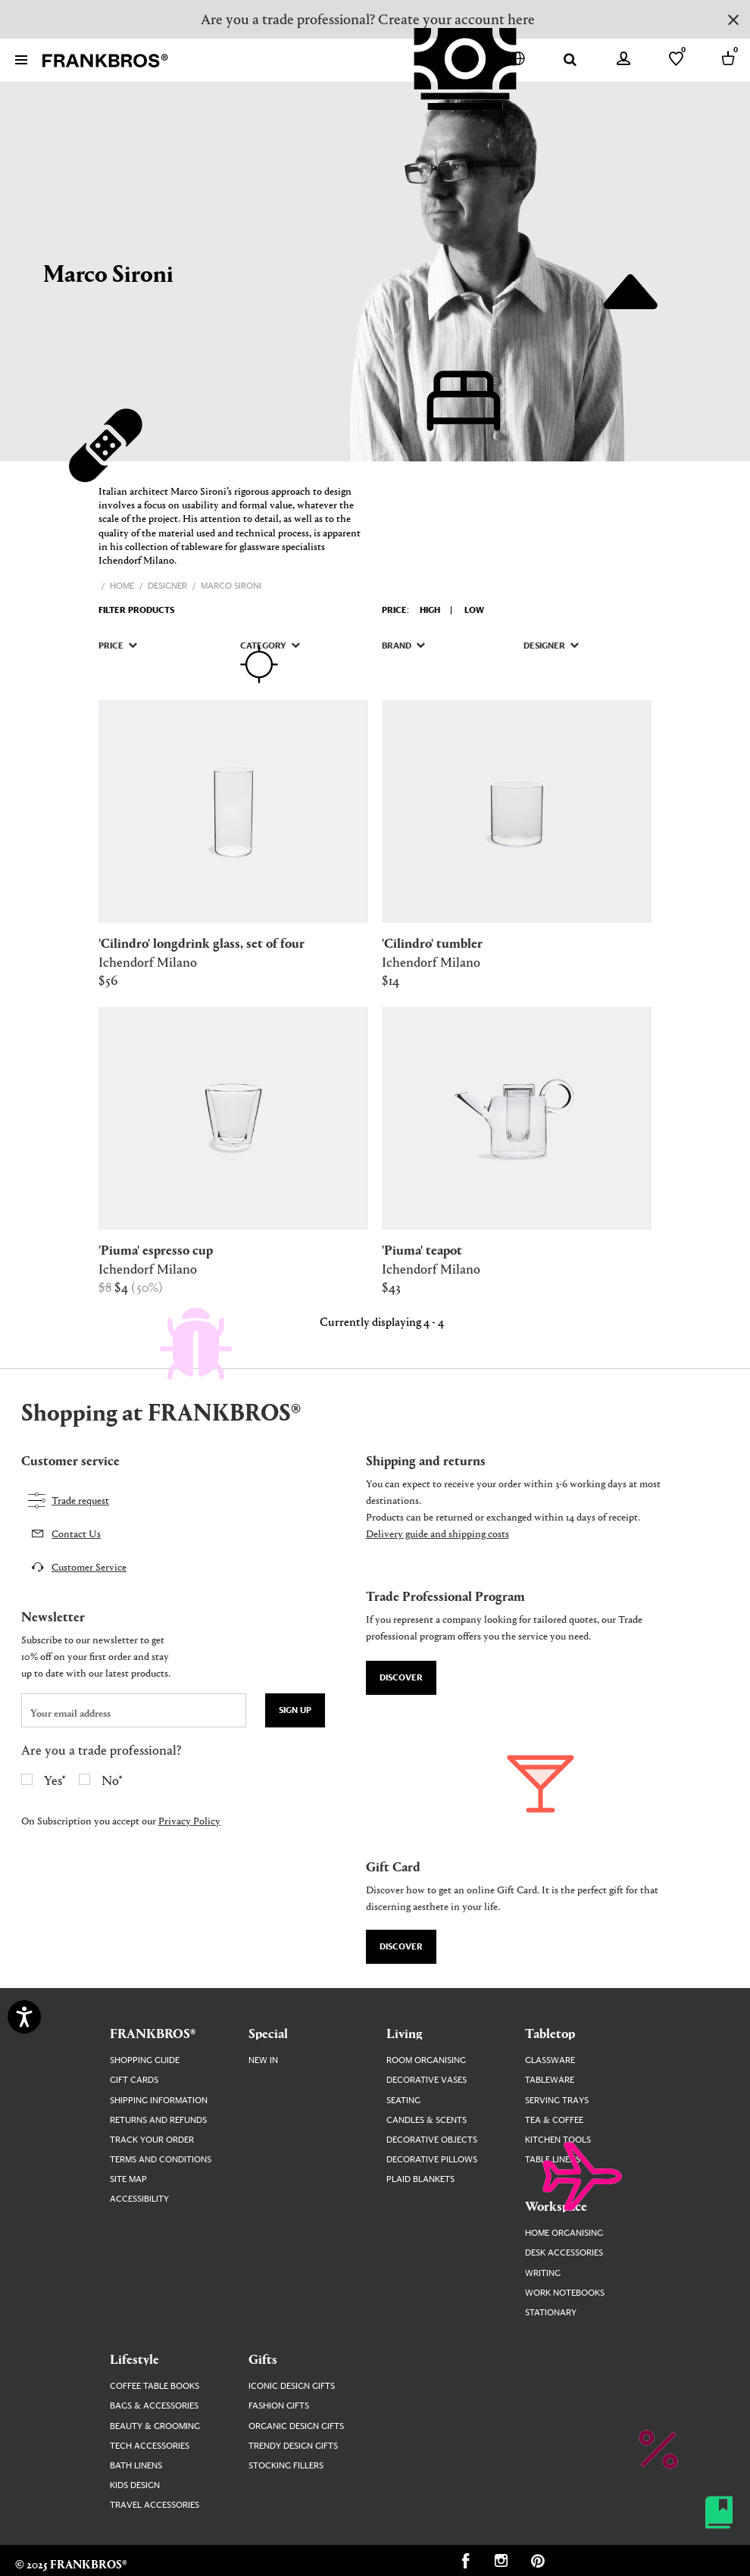 The image size is (750, 2576). What do you see at coordinates (658, 2449) in the screenshot?
I see `view or apply a discount` at bounding box center [658, 2449].